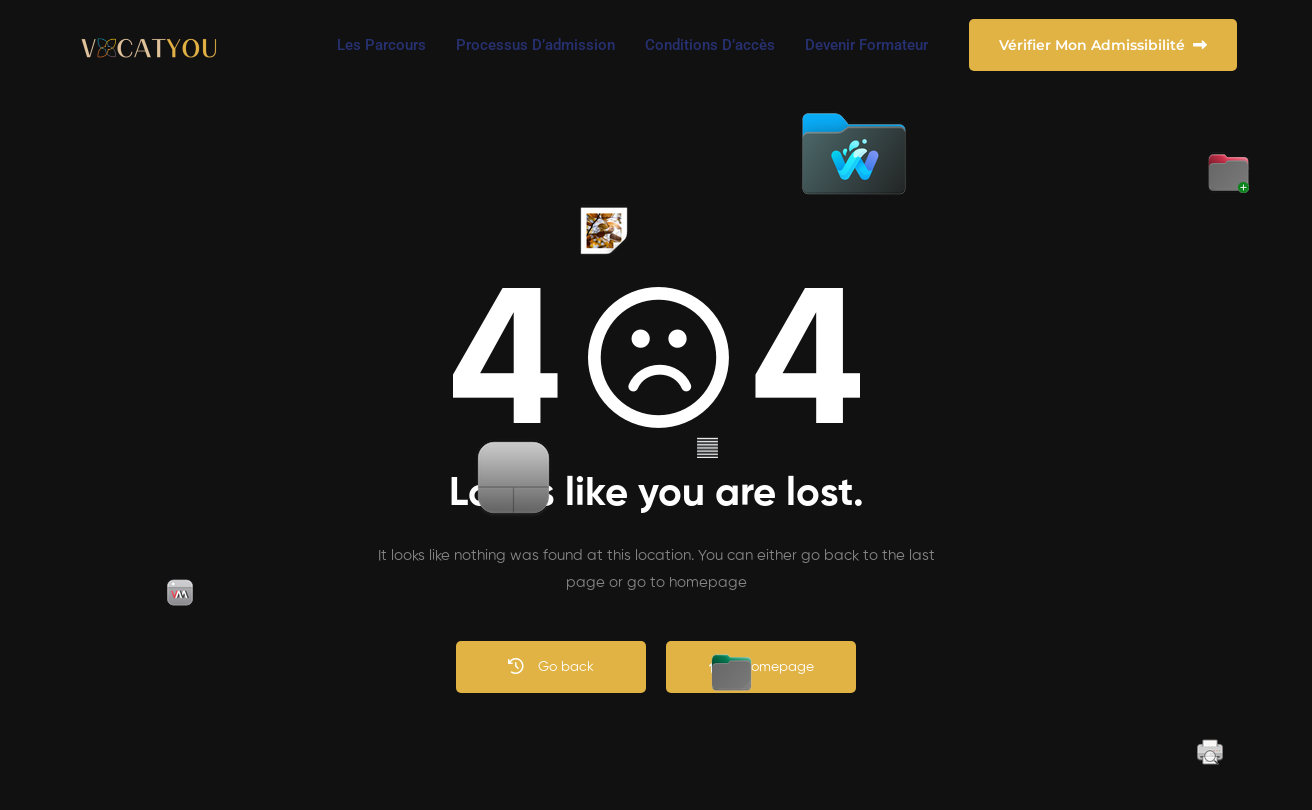  What do you see at coordinates (513, 477) in the screenshot?
I see `touchpad or trackpad input device settings` at bounding box center [513, 477].